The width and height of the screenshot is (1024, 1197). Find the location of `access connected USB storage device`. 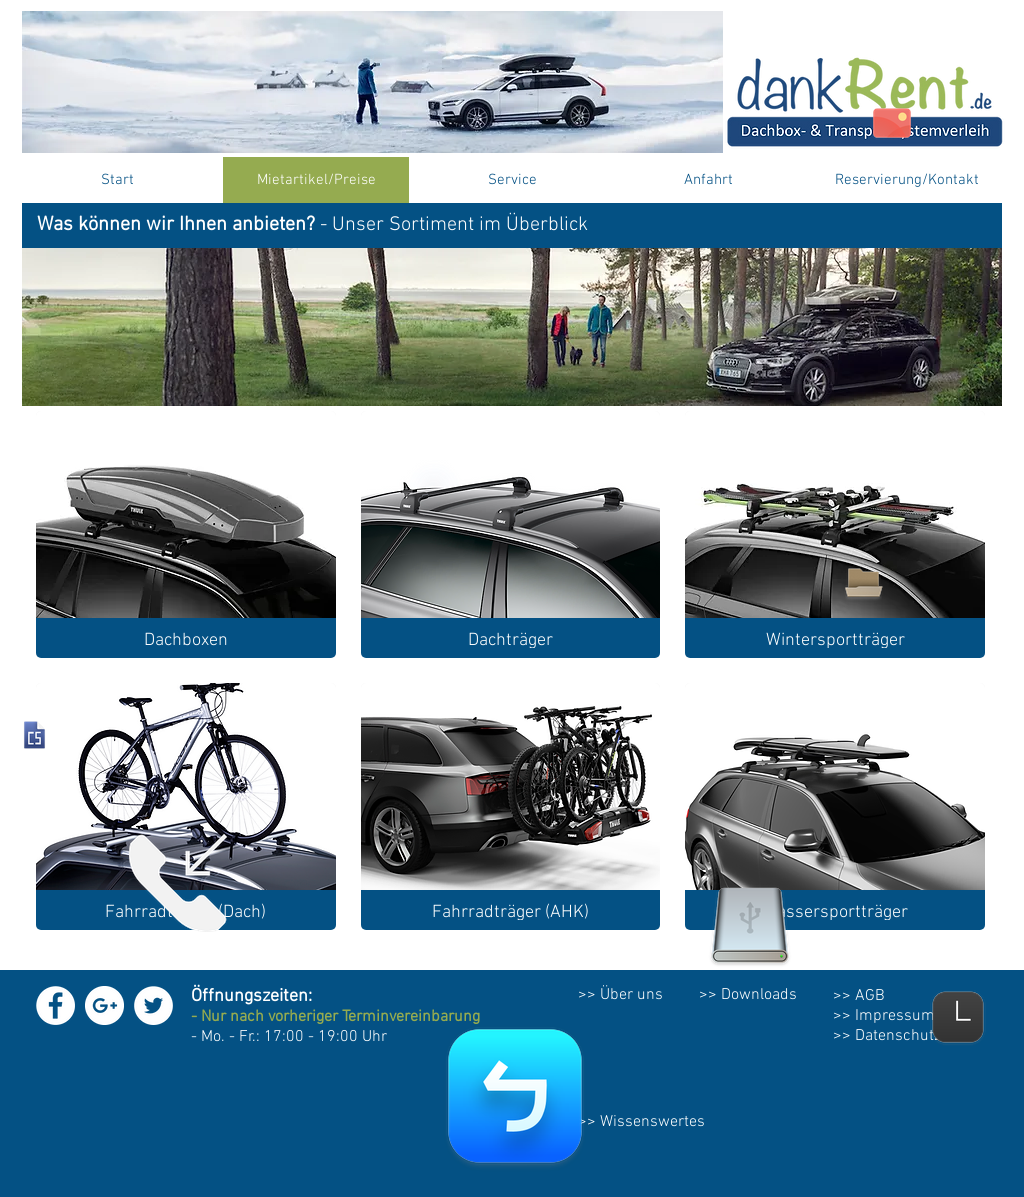

access connected USB storage device is located at coordinates (750, 926).